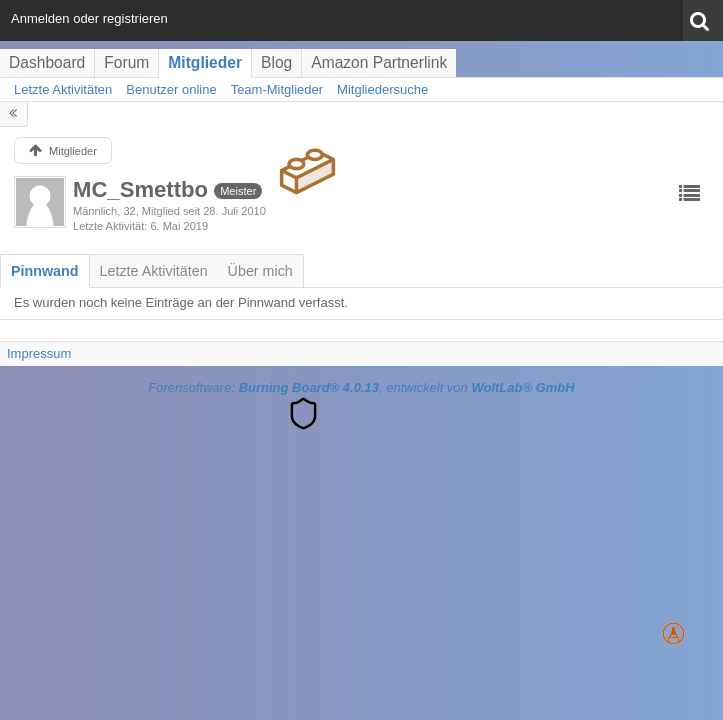 Image resolution: width=723 pixels, height=720 pixels. Describe the element at coordinates (673, 633) in the screenshot. I see `marker or highlighter tool` at that location.